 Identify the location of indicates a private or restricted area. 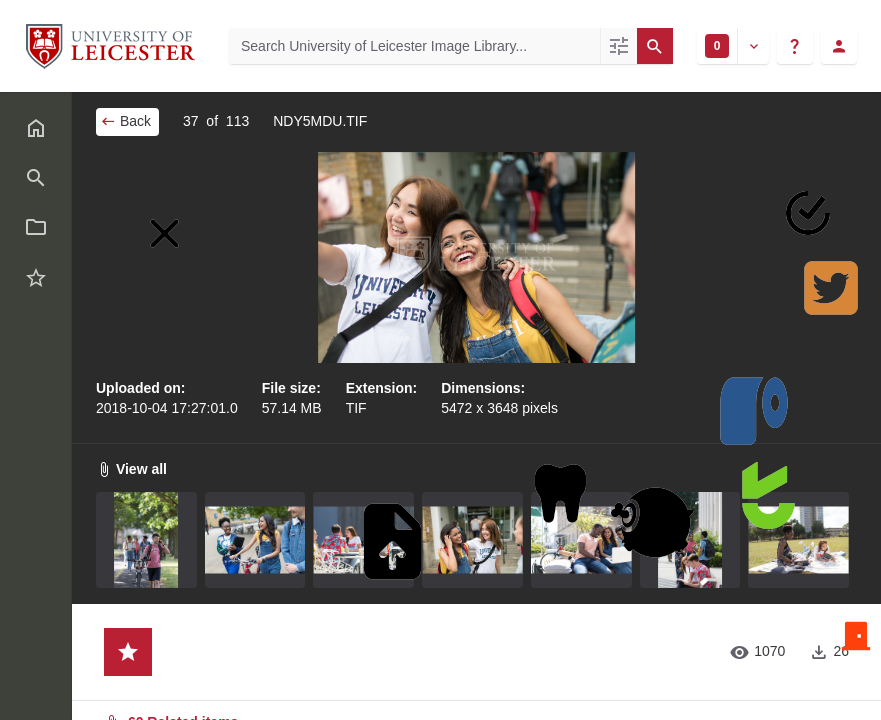
(856, 636).